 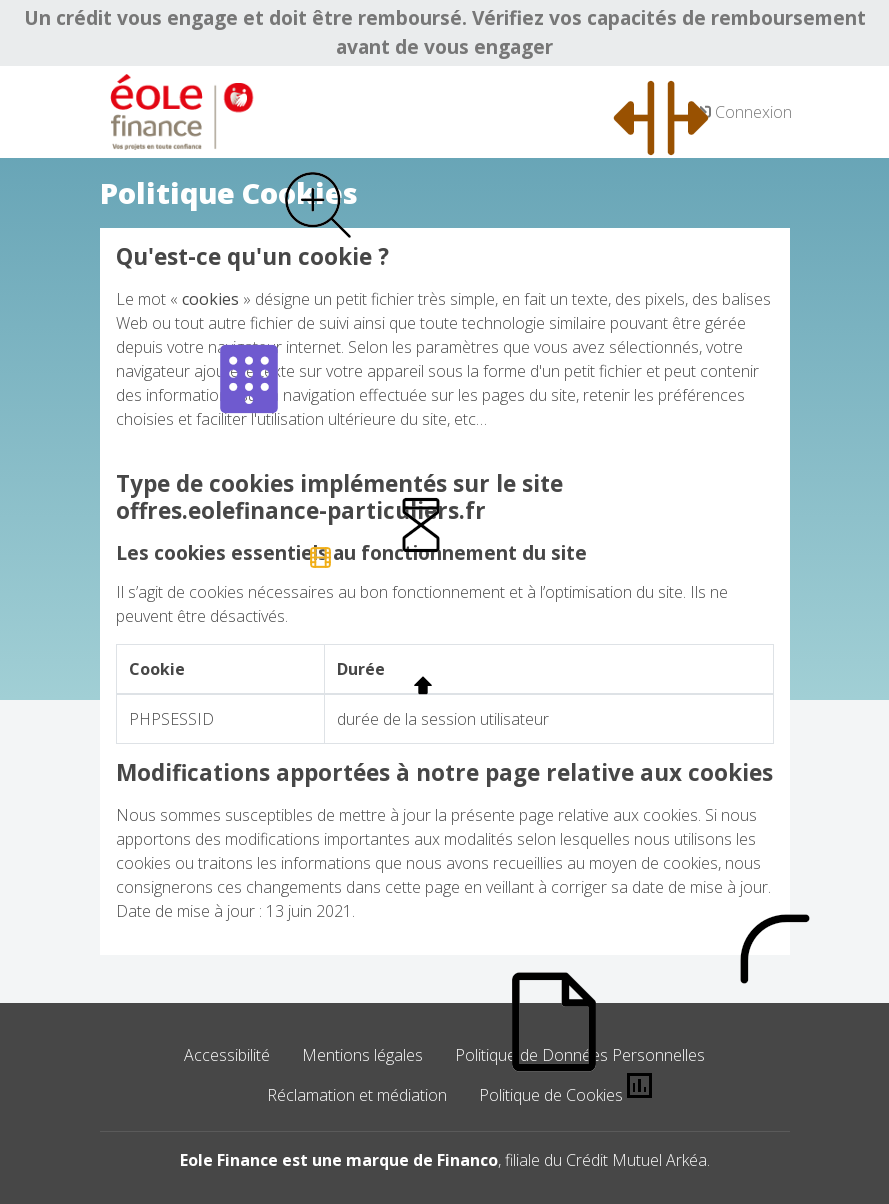 I want to click on apply rounded corner radius to element, so click(x=775, y=949).